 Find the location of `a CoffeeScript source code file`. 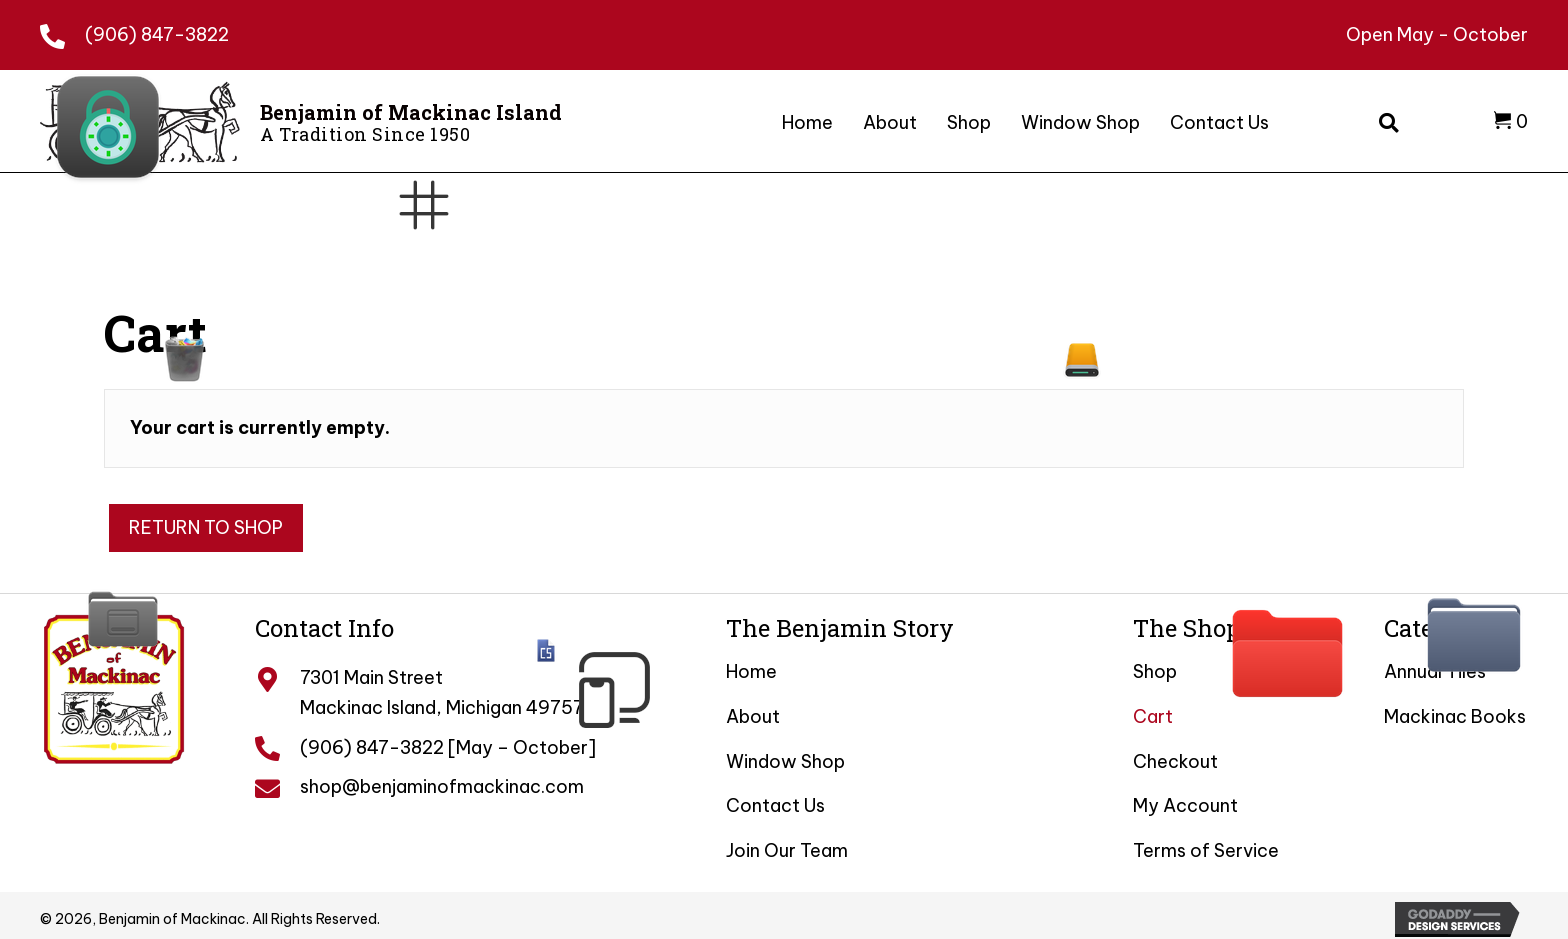

a CoffeeScript source code file is located at coordinates (546, 651).